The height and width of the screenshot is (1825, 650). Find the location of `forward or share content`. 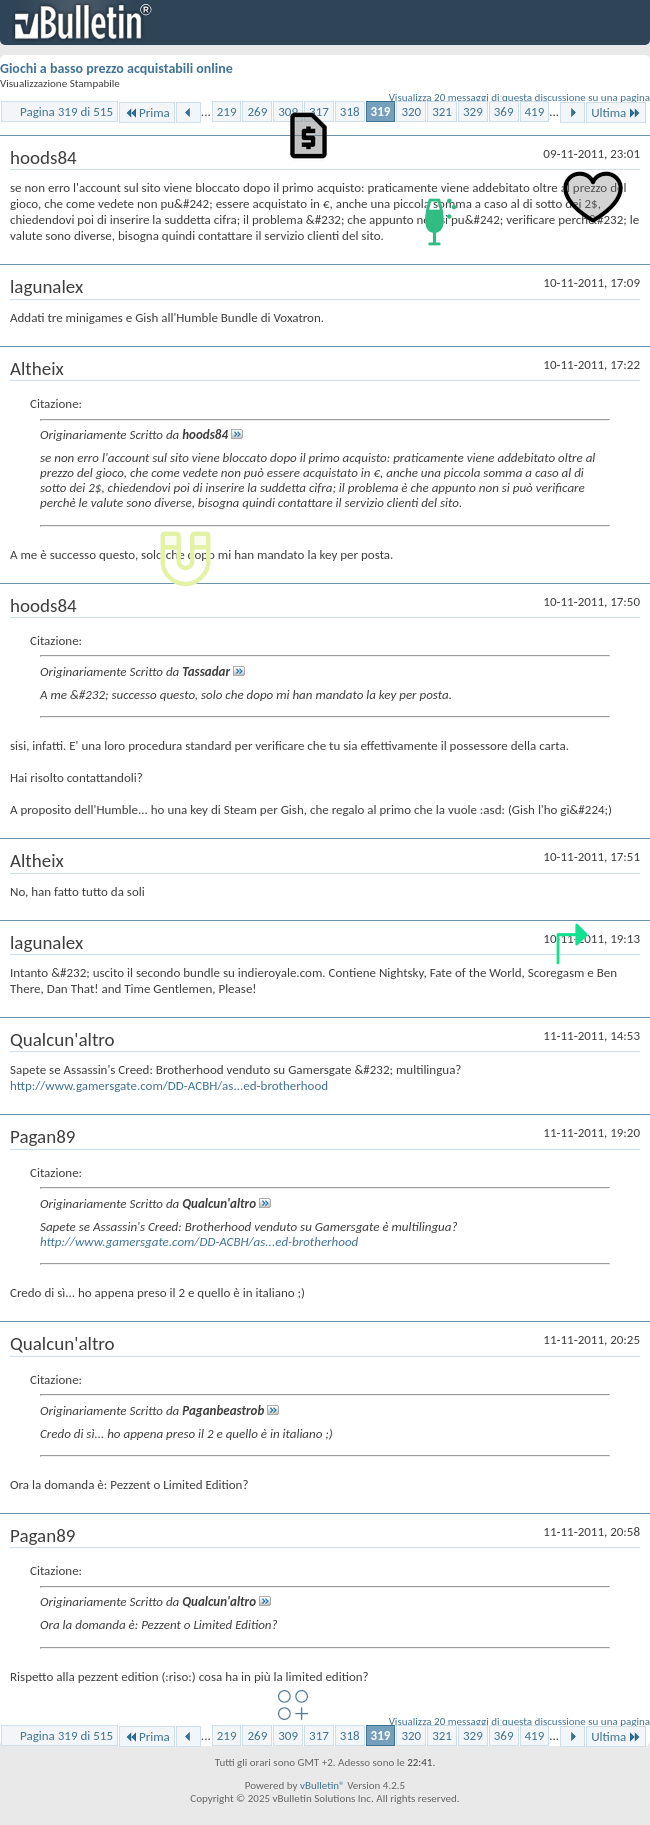

forward or share content is located at coordinates (569, 944).